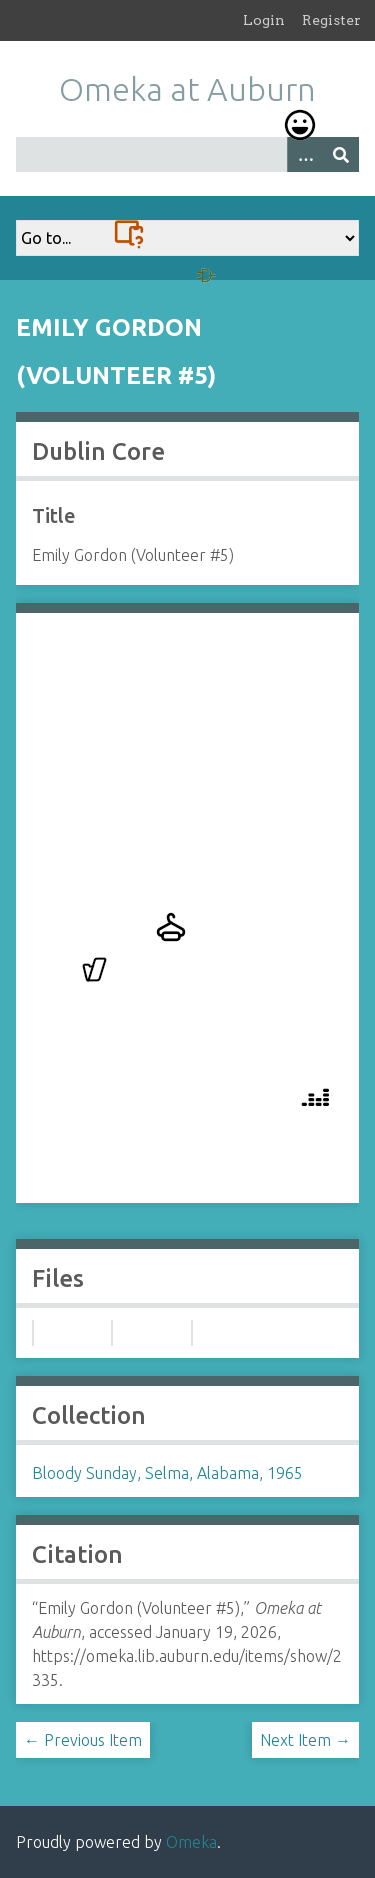 The height and width of the screenshot is (1878, 375). I want to click on access wardrobe or clothing options, so click(171, 927).